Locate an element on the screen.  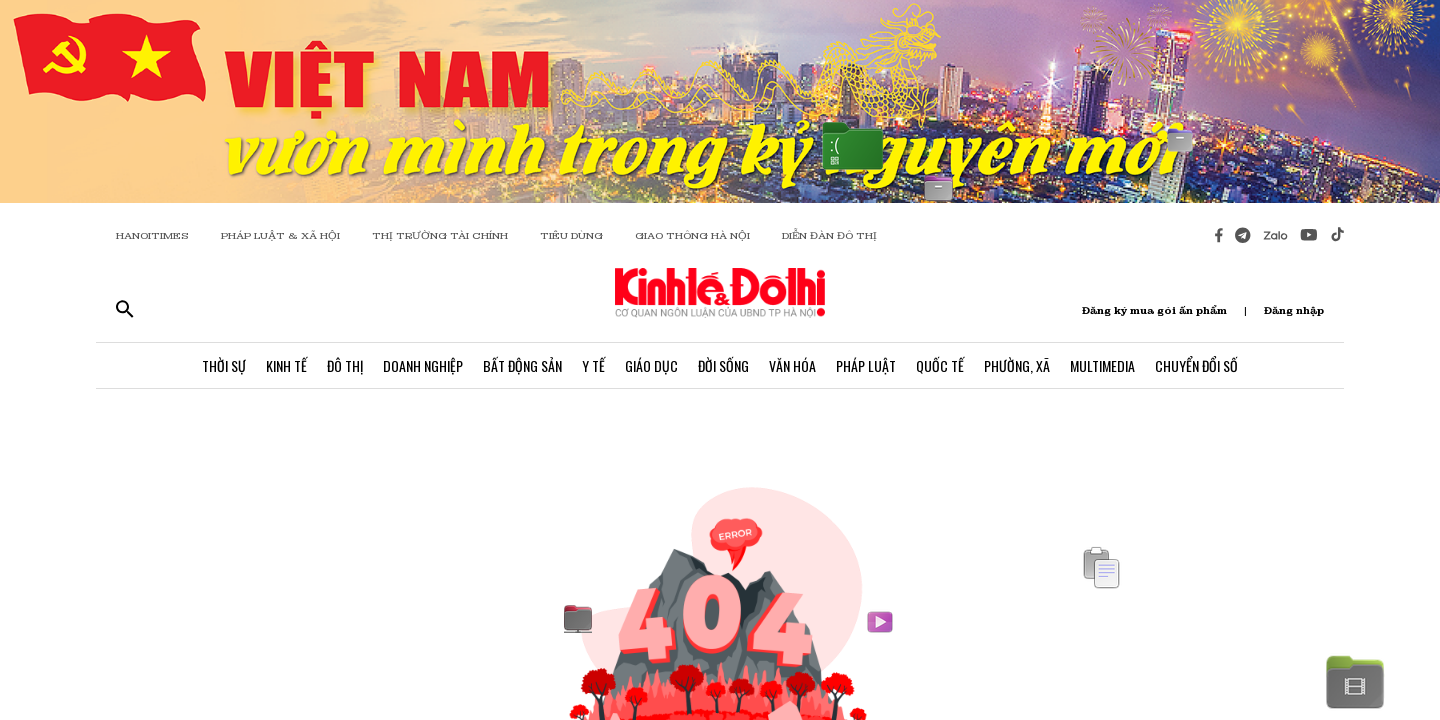
open the GNOME Videos (Totem) media player is located at coordinates (880, 622).